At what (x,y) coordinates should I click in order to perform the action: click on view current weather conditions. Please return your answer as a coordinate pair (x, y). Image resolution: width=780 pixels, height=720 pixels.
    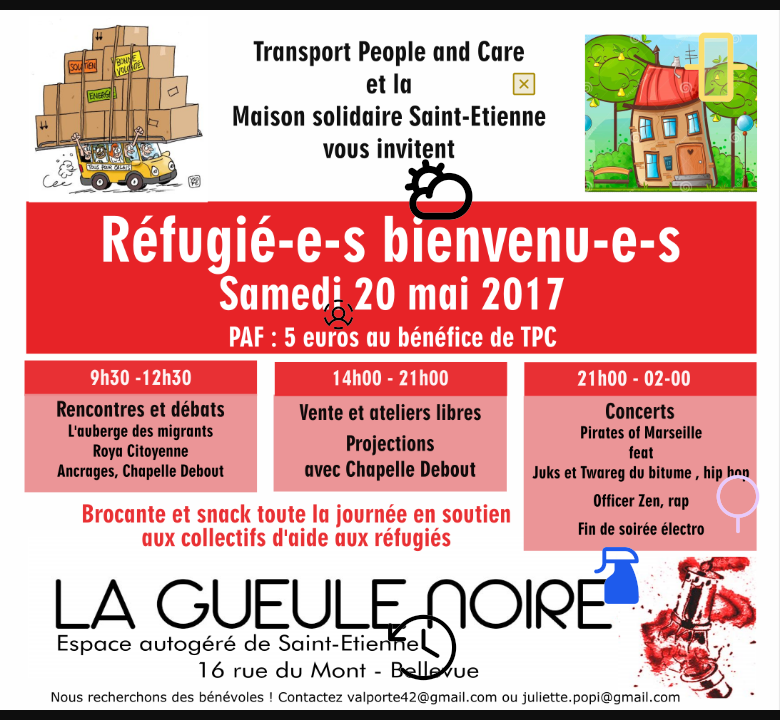
    Looking at the image, I should click on (438, 190).